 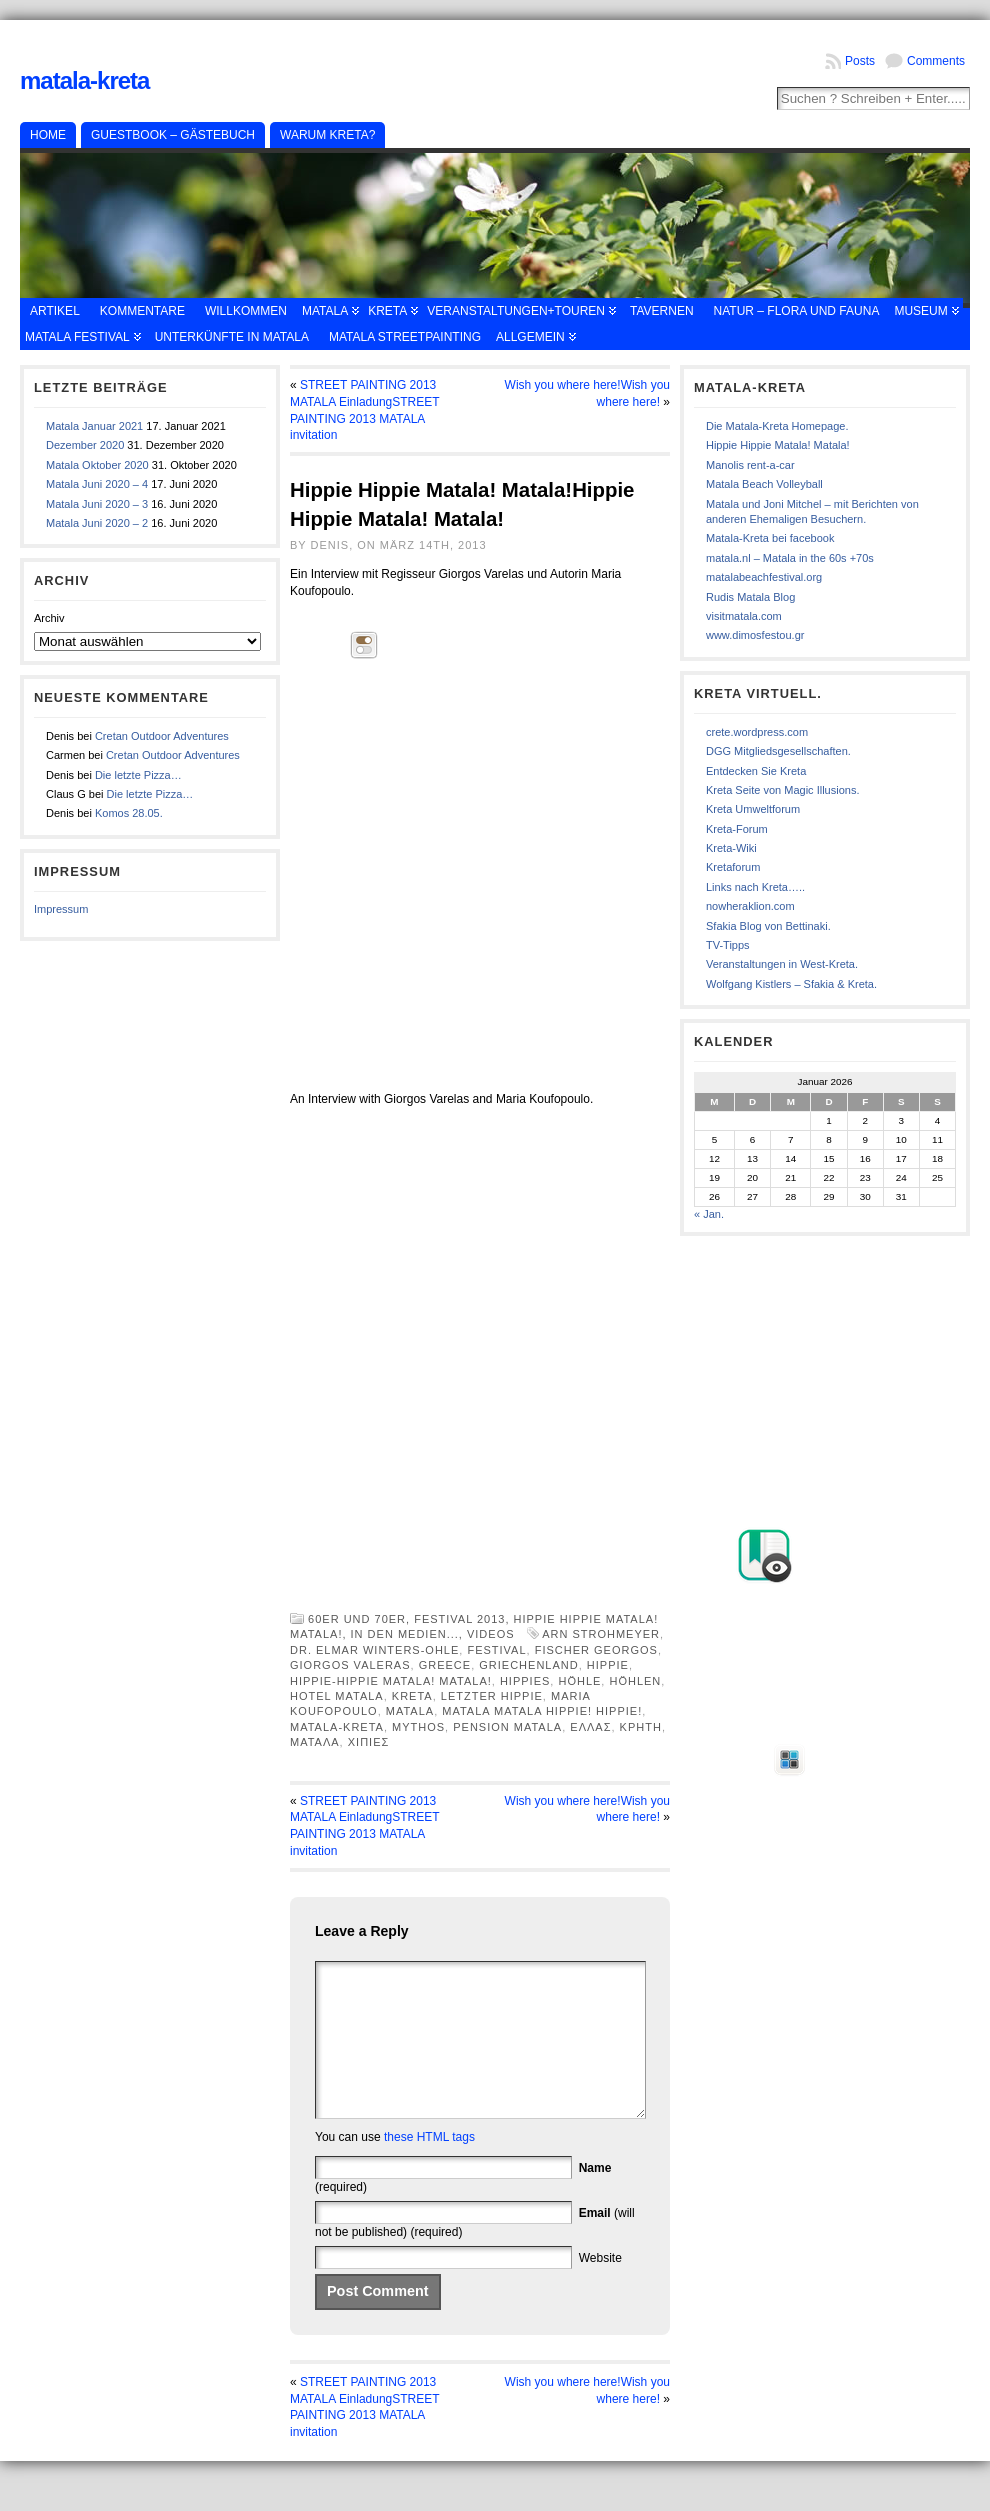 I want to click on open the lightsoff puzzle game, so click(x=789, y=1759).